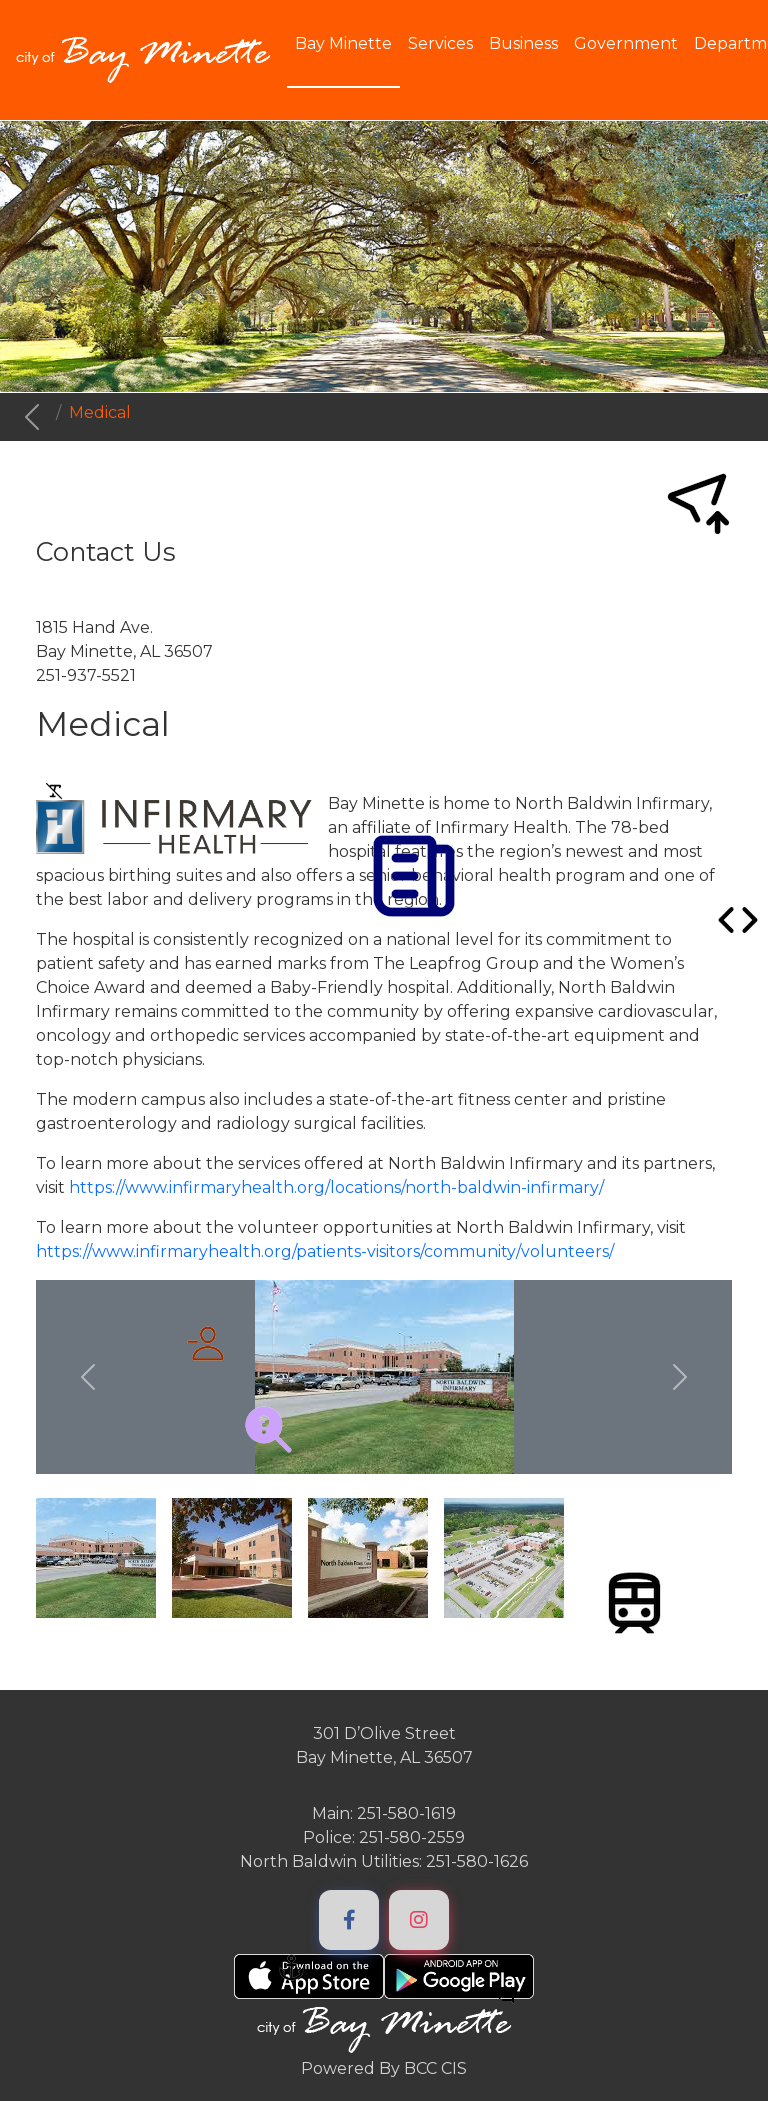 The height and width of the screenshot is (2101, 768). Describe the element at coordinates (697, 502) in the screenshot. I see `upload or share your current location` at that location.